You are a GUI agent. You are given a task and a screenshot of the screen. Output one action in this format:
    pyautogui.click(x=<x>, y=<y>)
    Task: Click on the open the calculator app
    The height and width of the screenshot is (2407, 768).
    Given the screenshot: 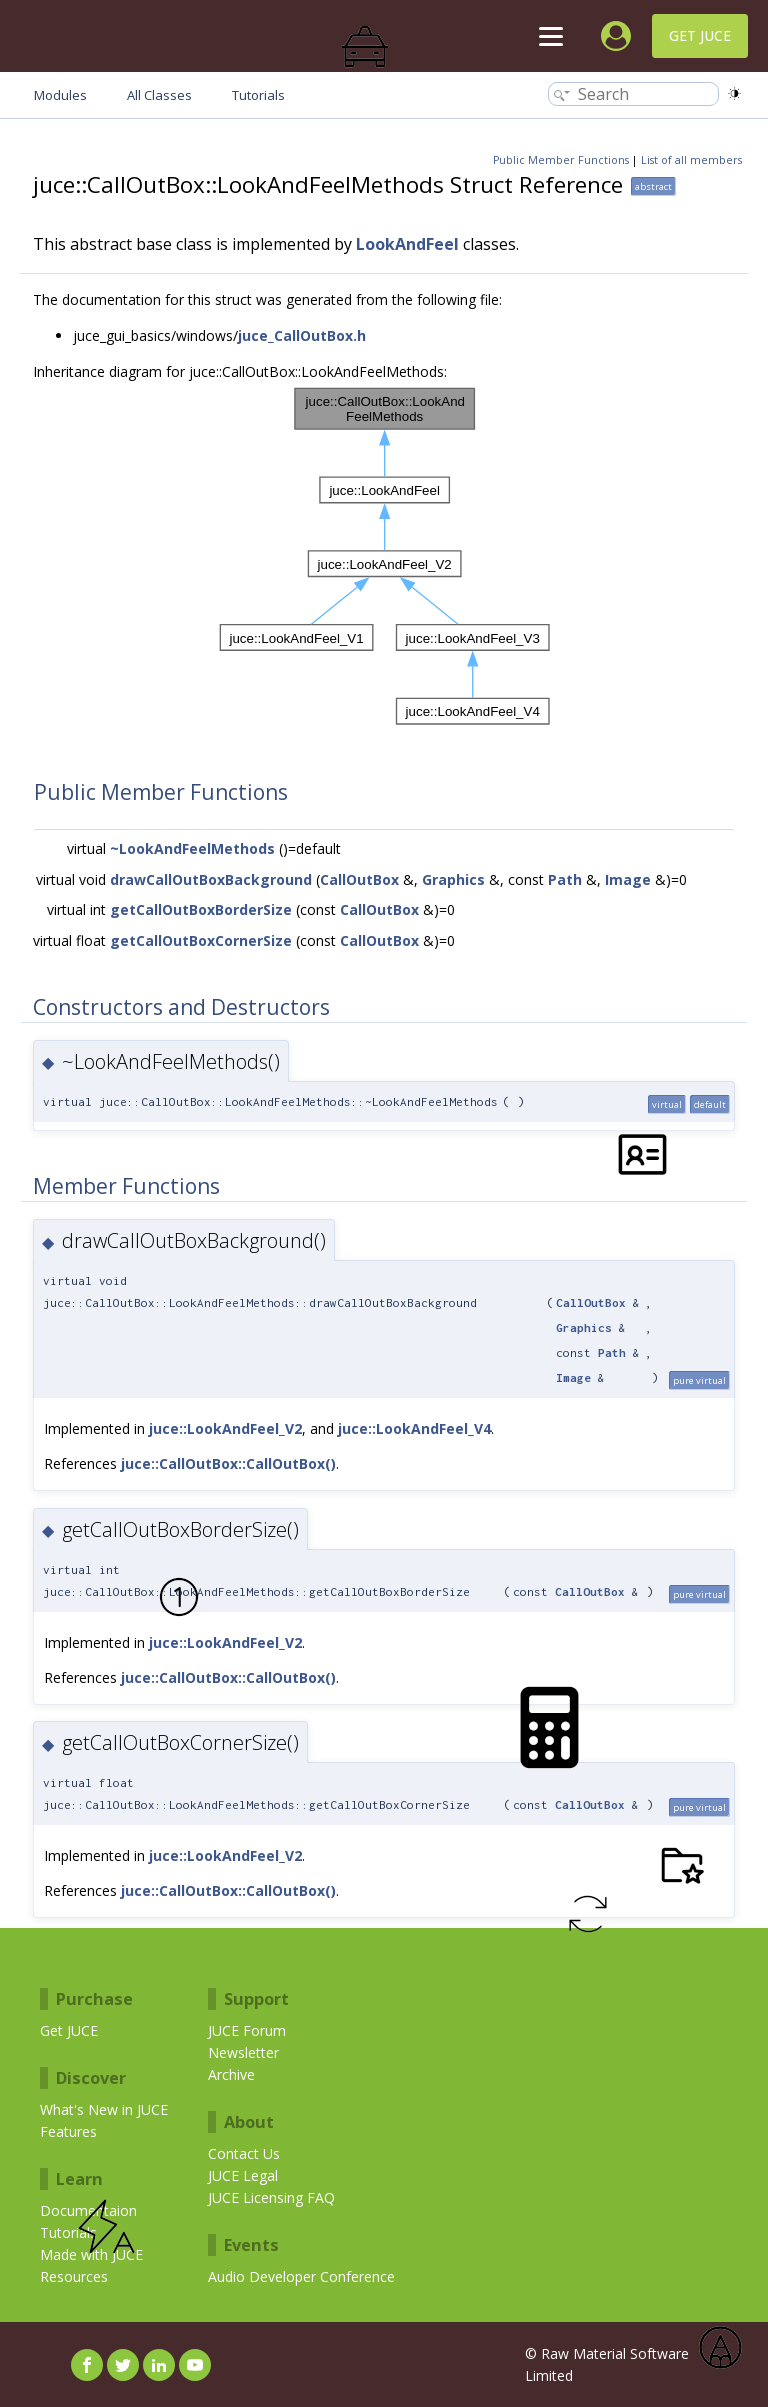 What is the action you would take?
    pyautogui.click(x=549, y=1727)
    